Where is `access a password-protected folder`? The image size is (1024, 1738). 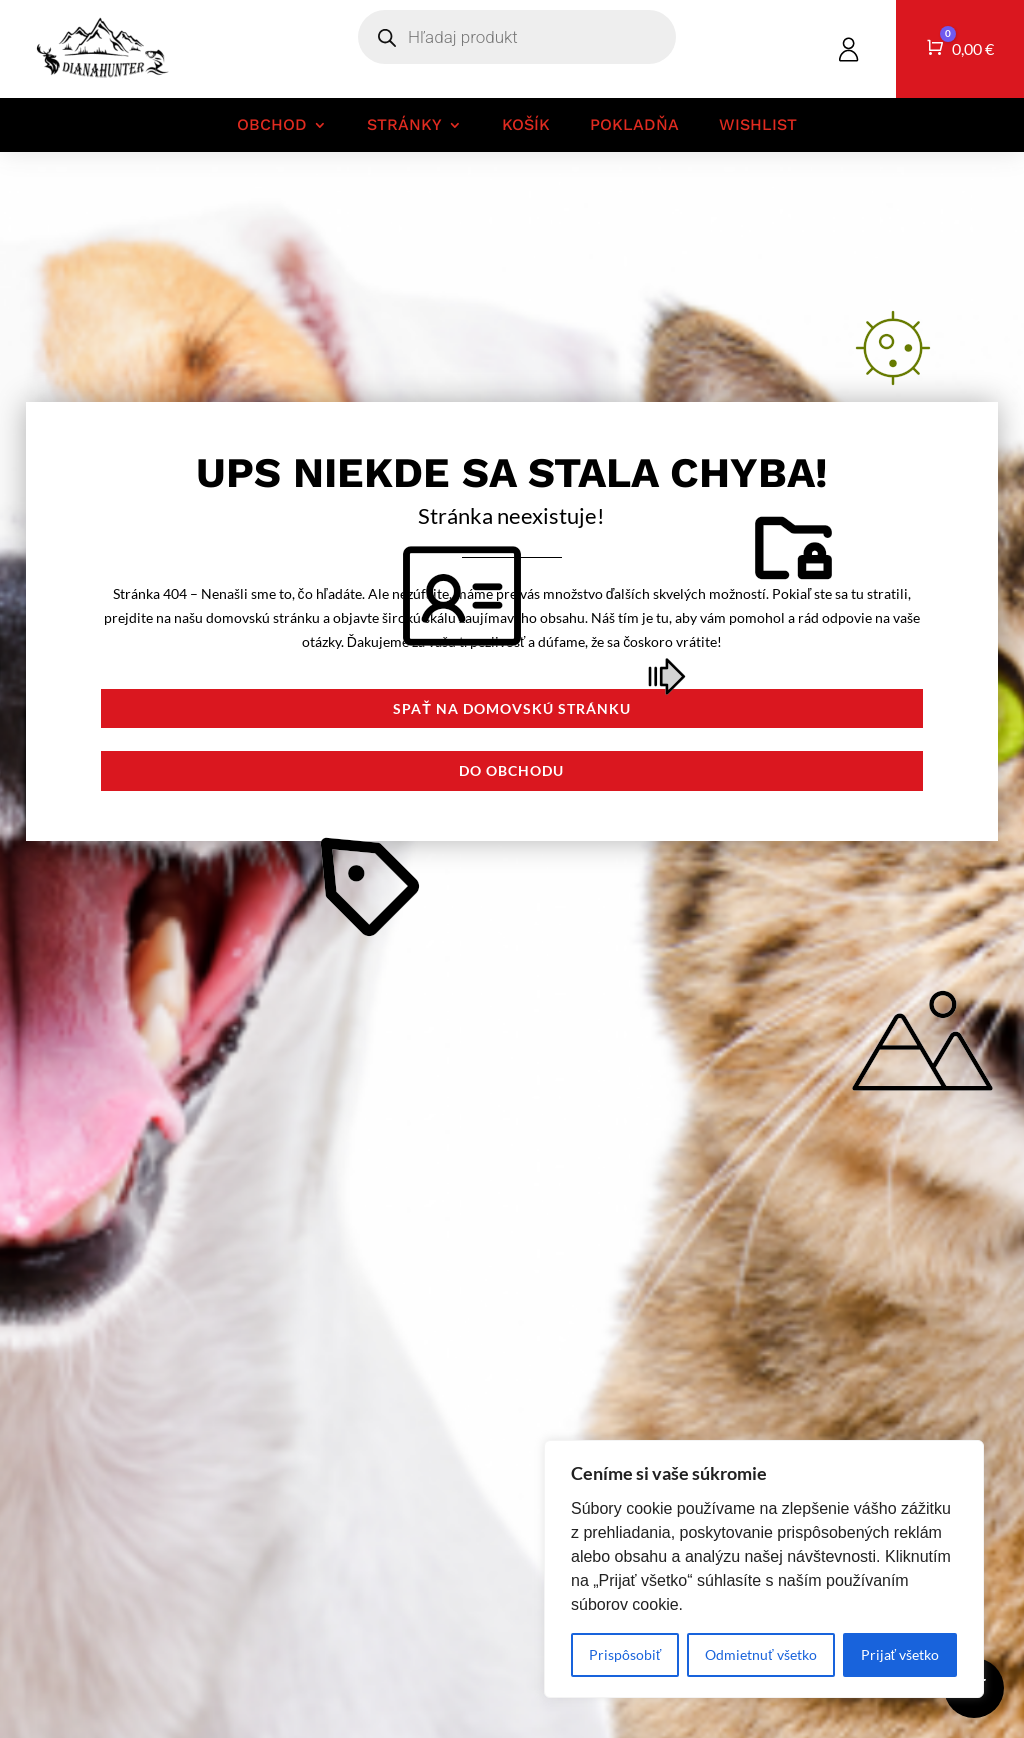 access a password-protected folder is located at coordinates (793, 546).